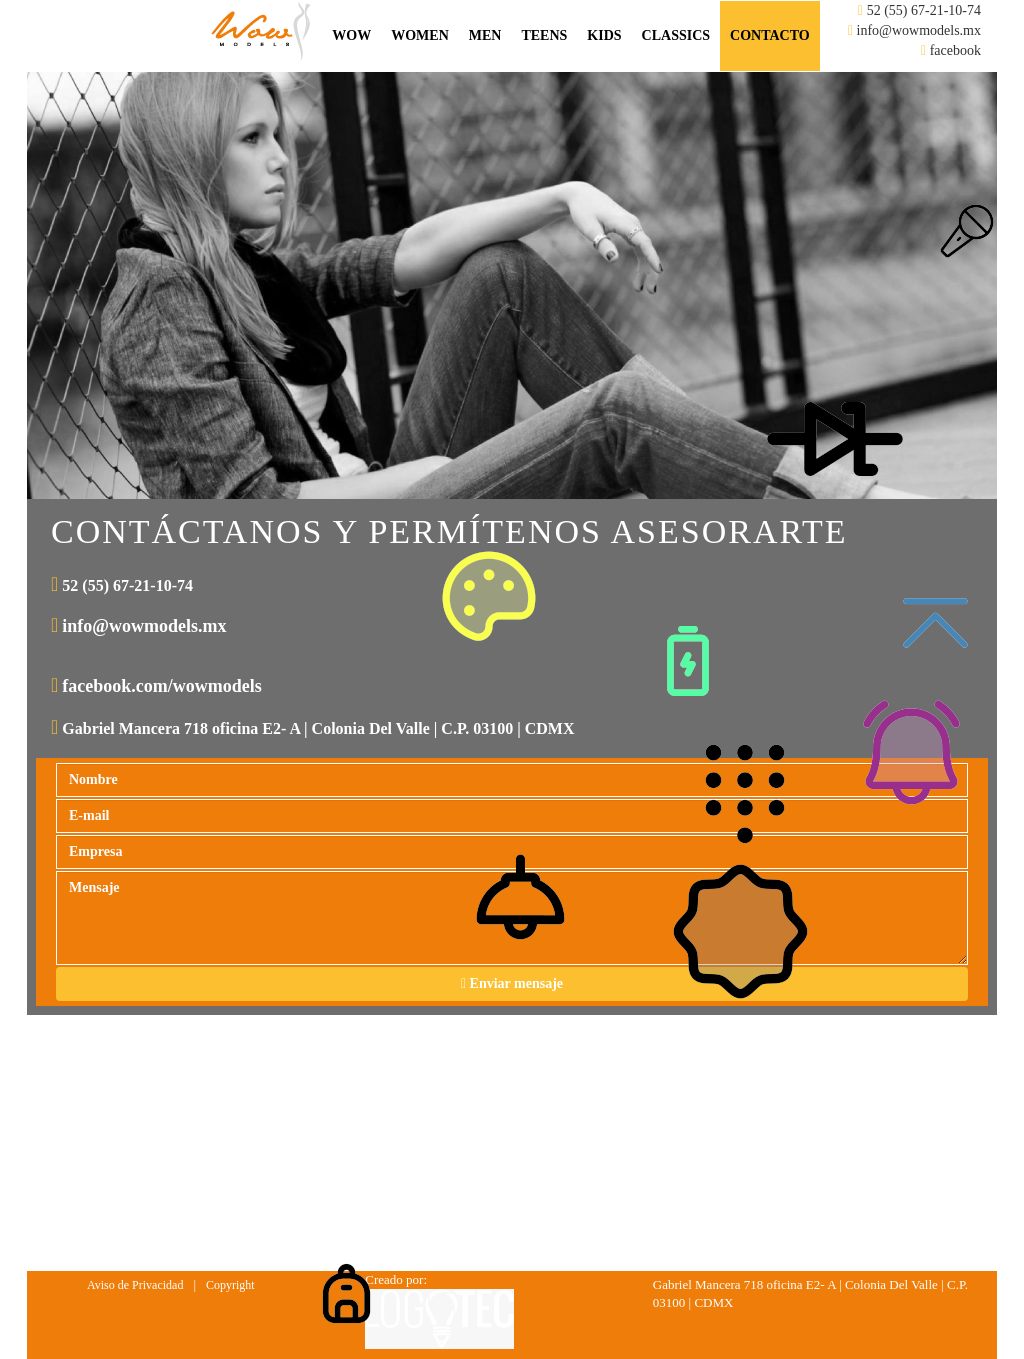  I want to click on indicates a verified or certified status, so click(740, 931).